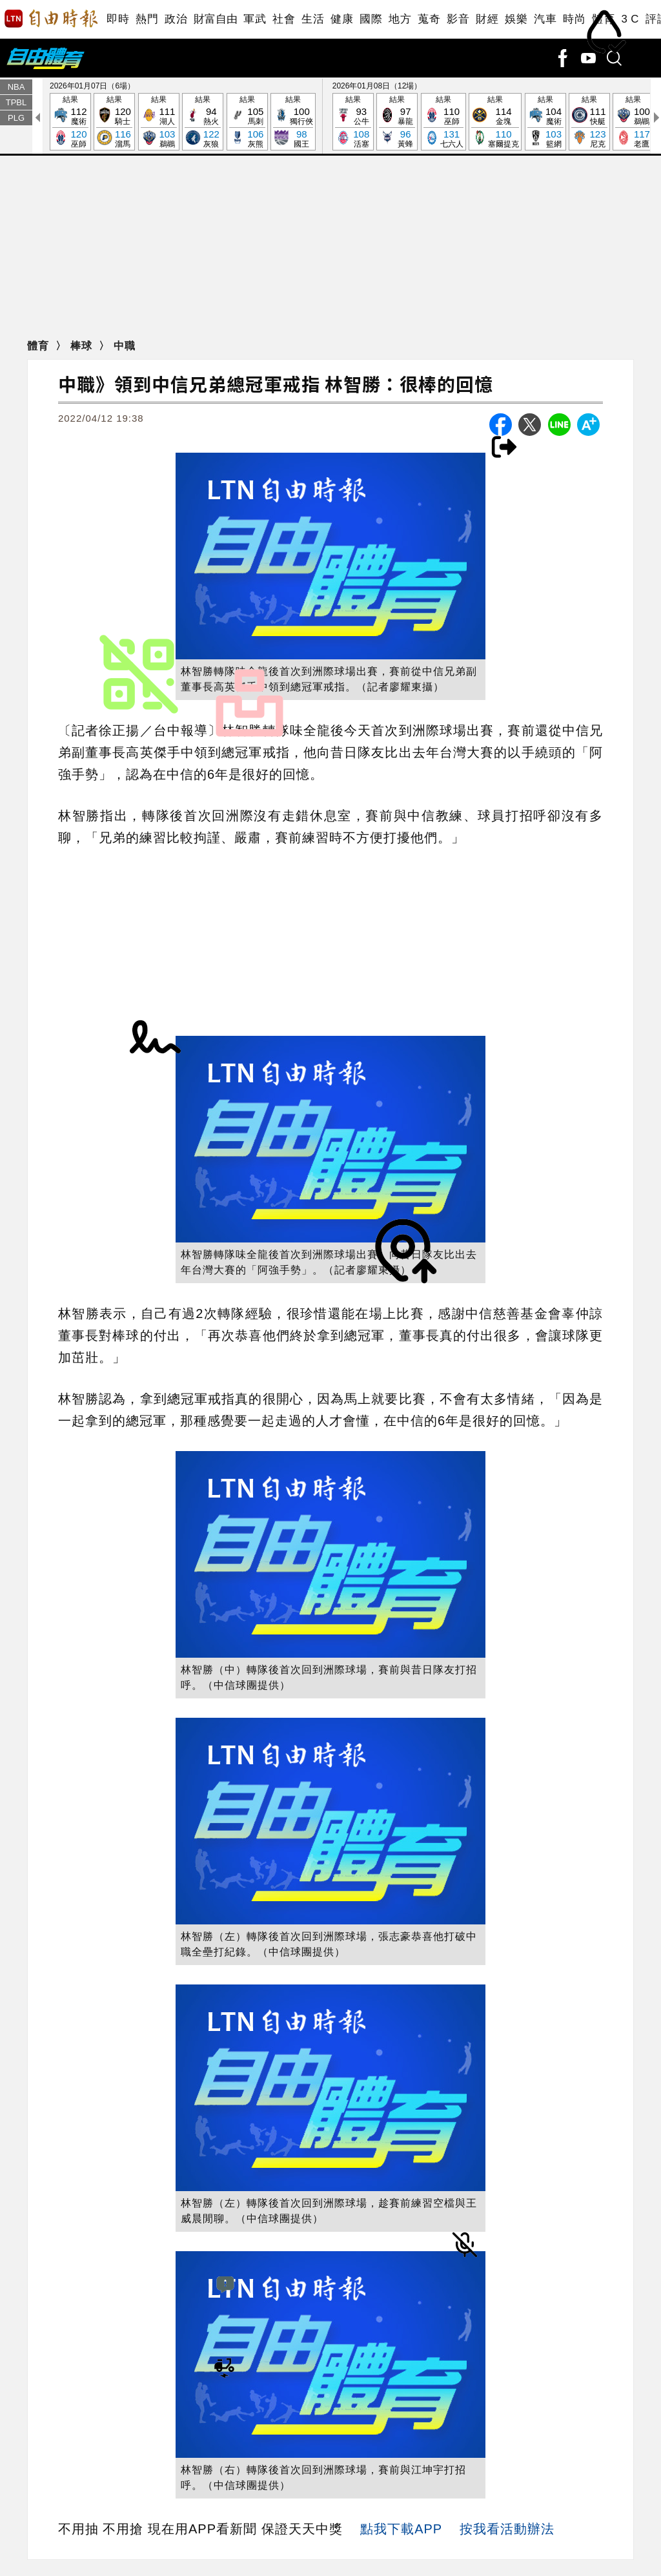 The width and height of the screenshot is (661, 2576). I want to click on mute your microphone, so click(465, 2245).